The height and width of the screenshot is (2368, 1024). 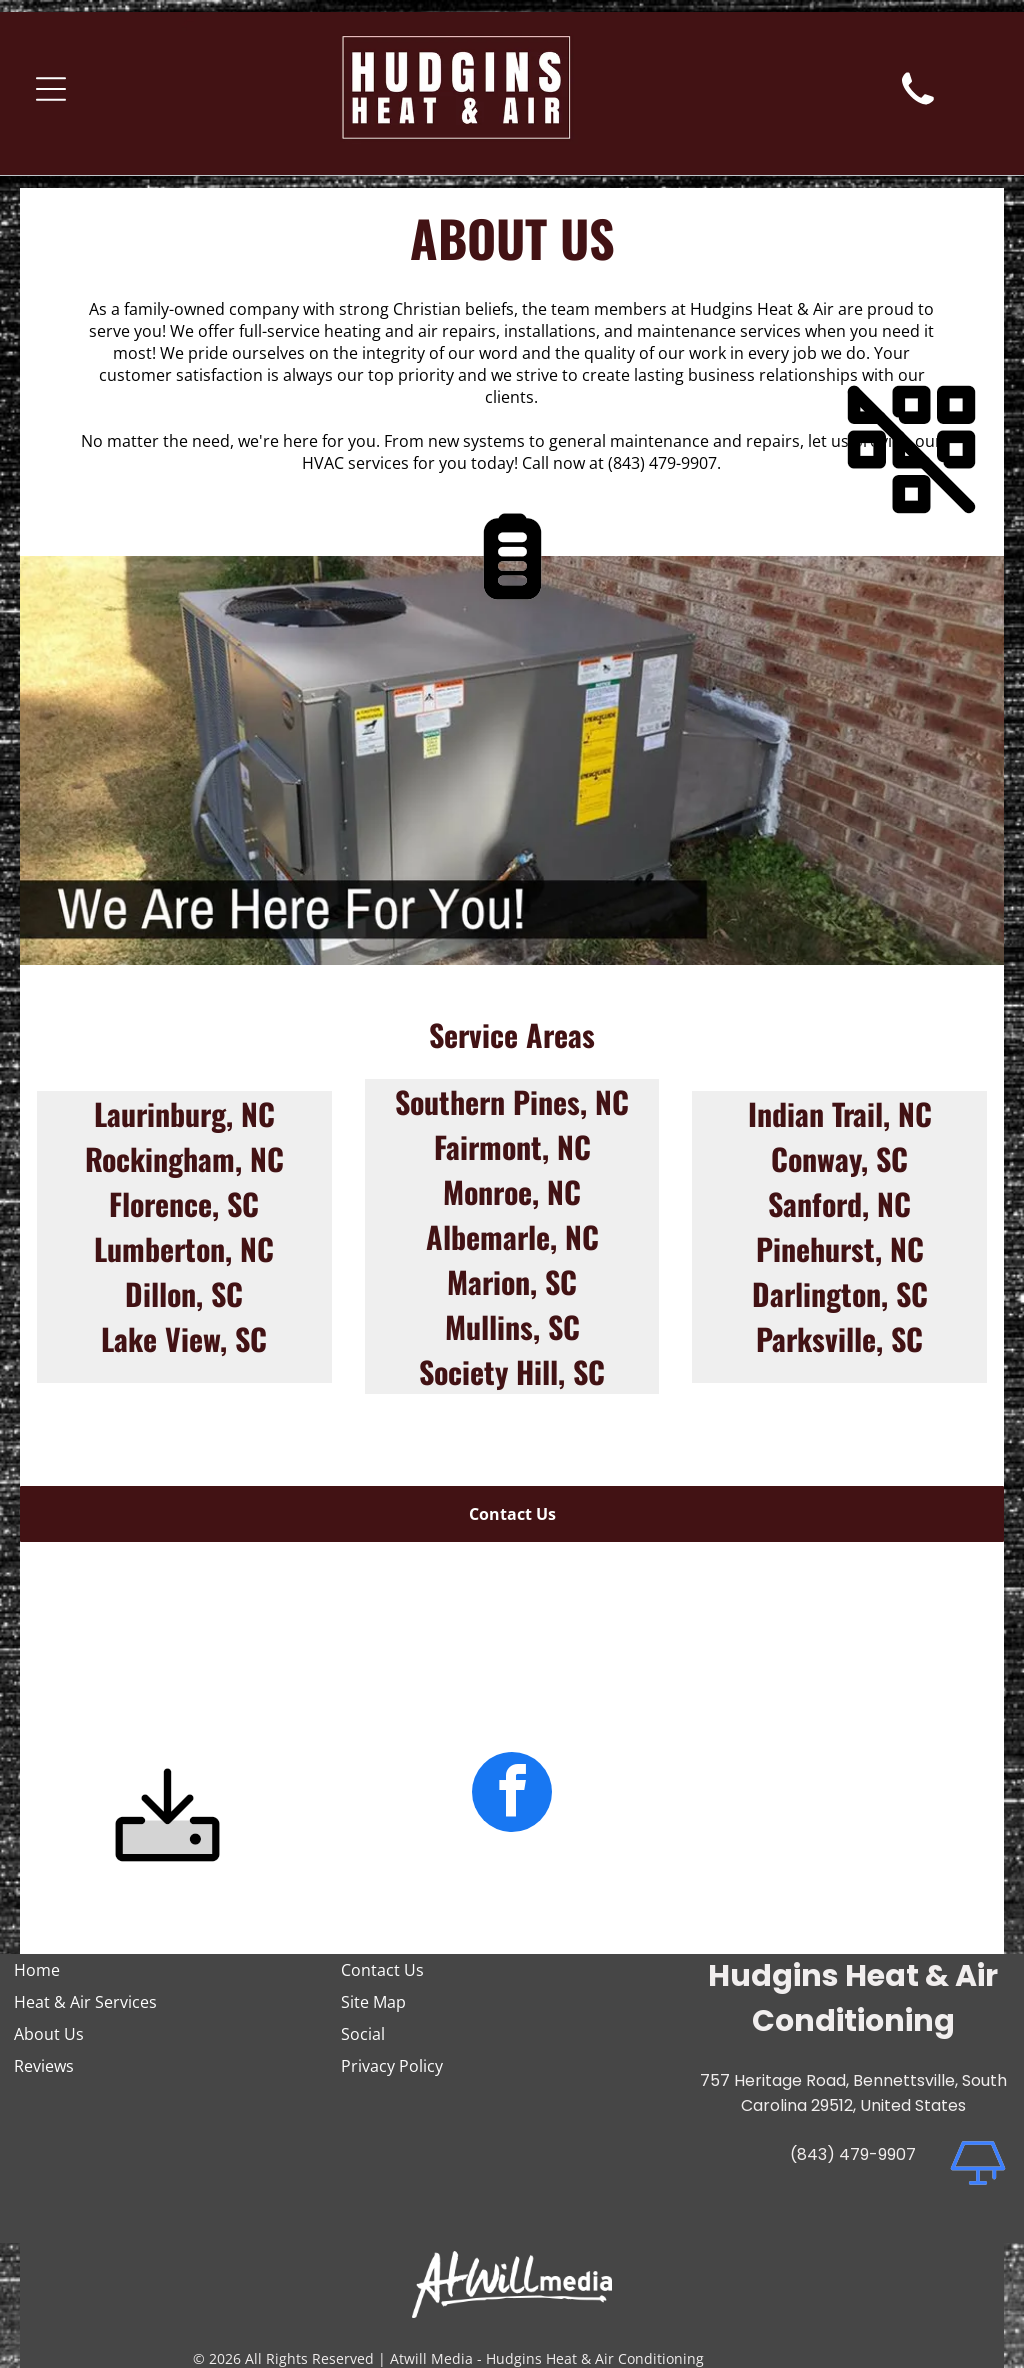 I want to click on dialpad is currently disabled, so click(x=911, y=449).